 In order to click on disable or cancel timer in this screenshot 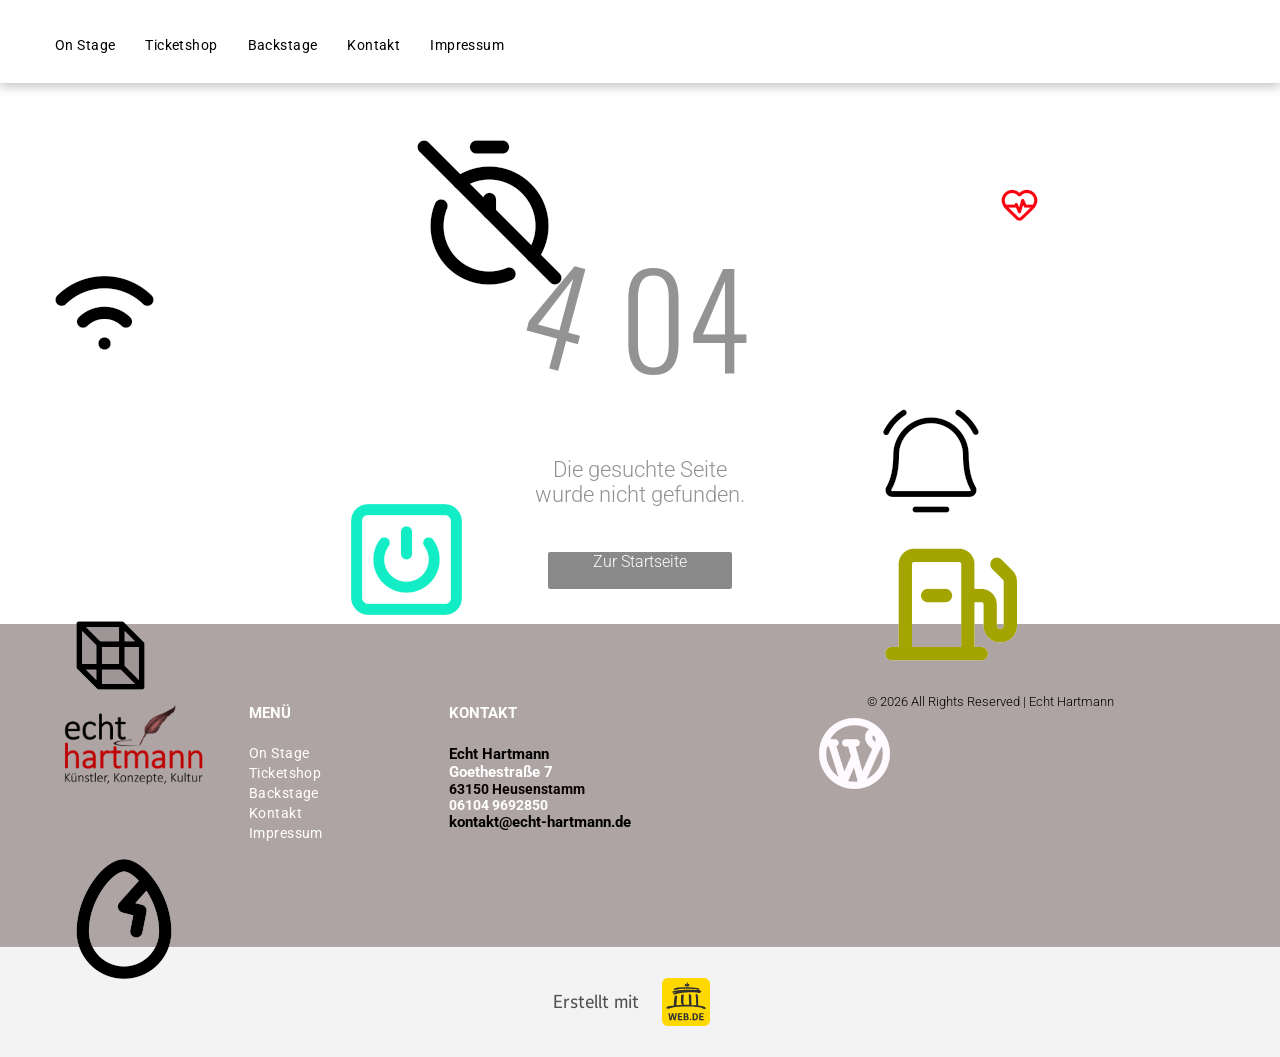, I will do `click(489, 212)`.